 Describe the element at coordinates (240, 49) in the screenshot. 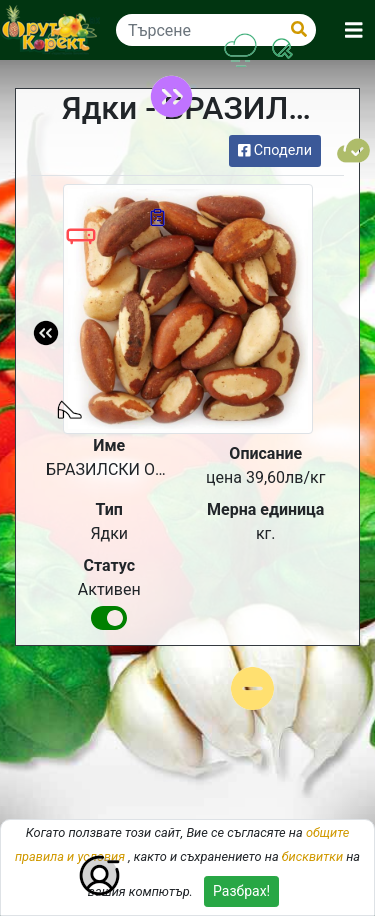

I see `indicates foggy weather conditions` at that location.